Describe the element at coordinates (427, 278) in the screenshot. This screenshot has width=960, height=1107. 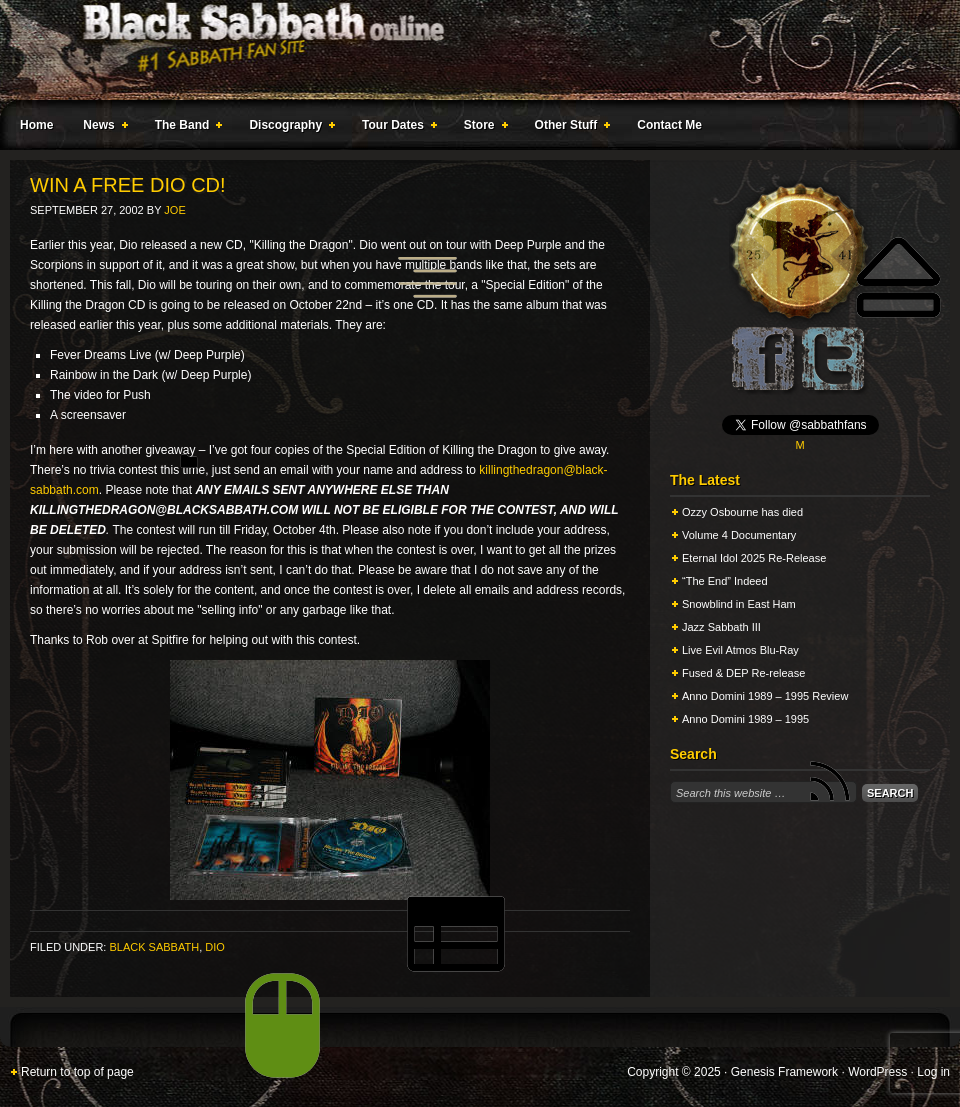
I see `align text to the right` at that location.